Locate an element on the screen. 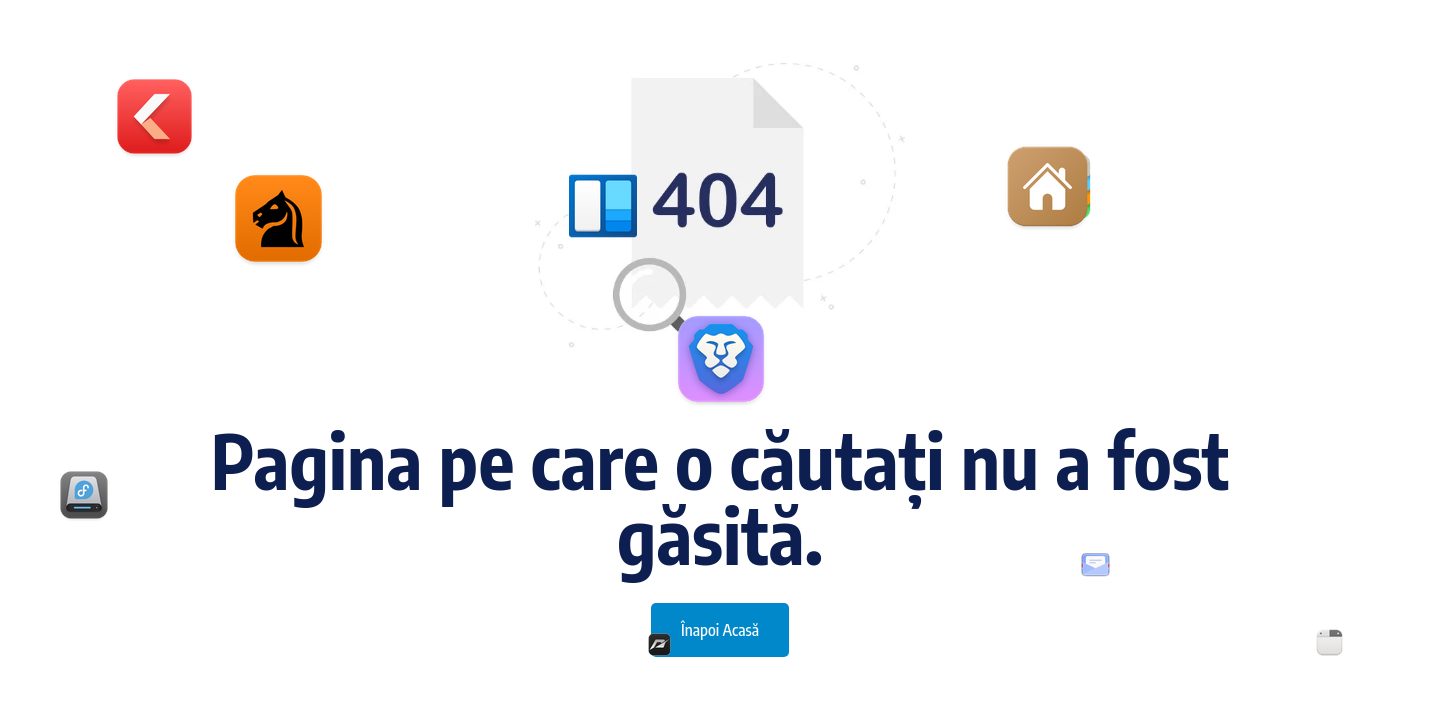 The image size is (1440, 720). open homebank personal finance app is located at coordinates (1047, 186).